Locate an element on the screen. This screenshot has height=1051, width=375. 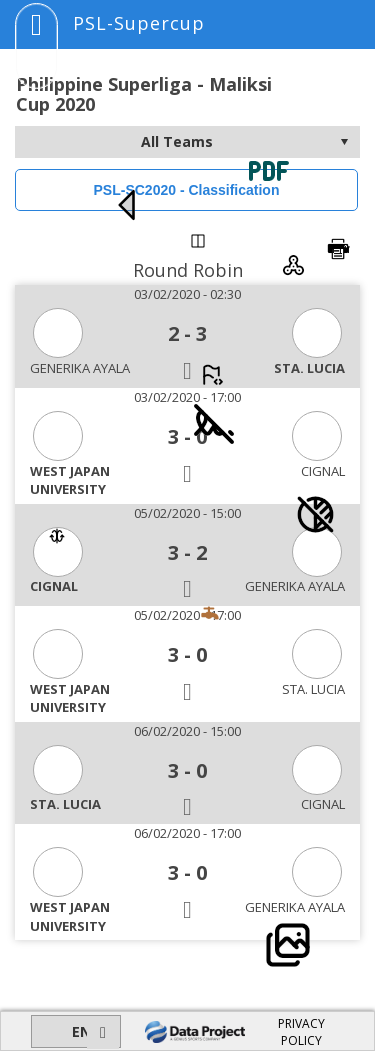
access water or plumbing settings is located at coordinates (210, 614).